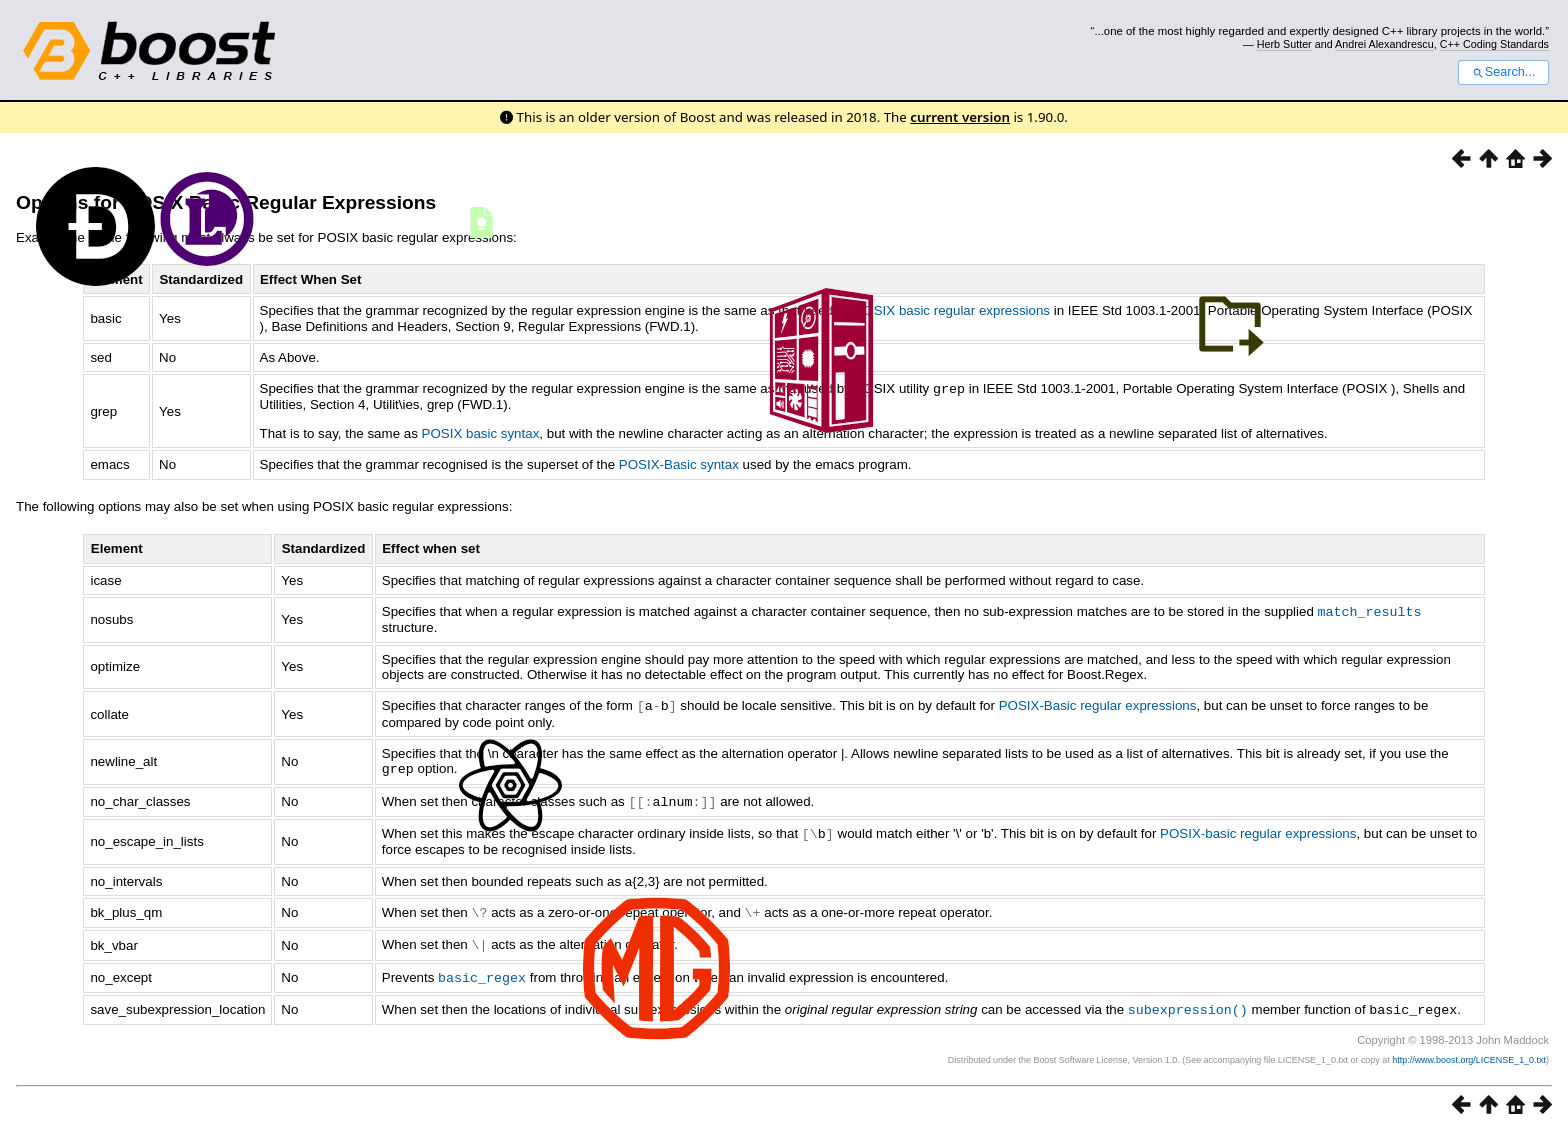 This screenshot has width=1568, height=1124. What do you see at coordinates (656, 968) in the screenshot?
I see `MG Motors brand logo` at bounding box center [656, 968].